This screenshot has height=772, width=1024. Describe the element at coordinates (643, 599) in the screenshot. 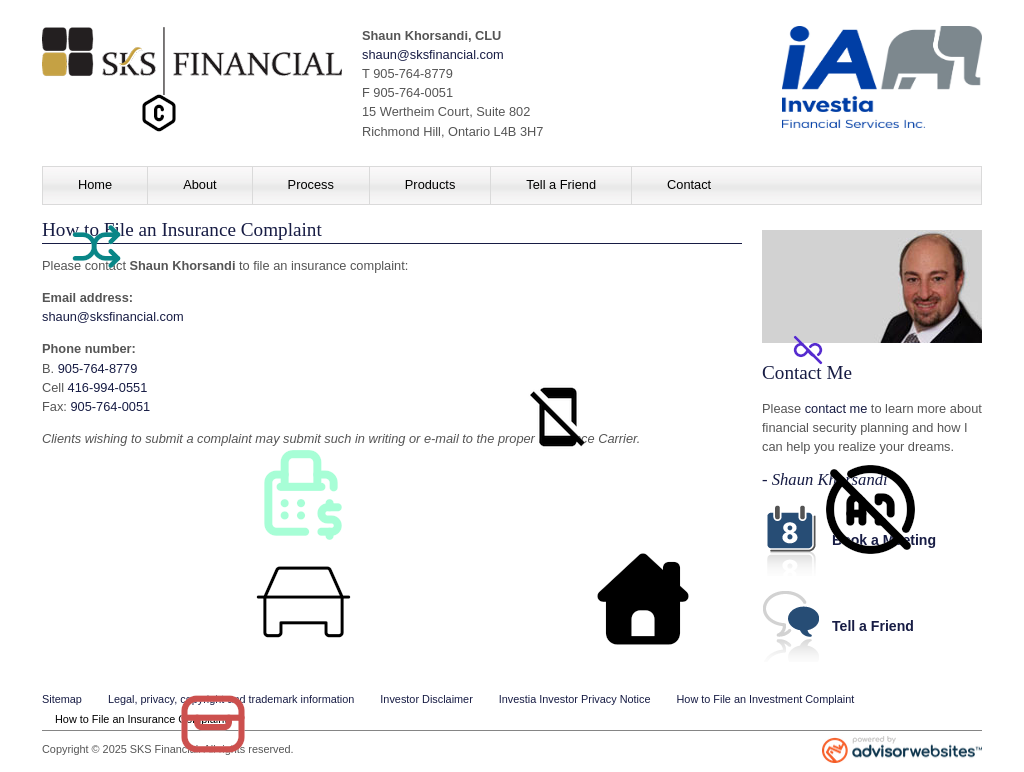

I see `go to home screen` at that location.